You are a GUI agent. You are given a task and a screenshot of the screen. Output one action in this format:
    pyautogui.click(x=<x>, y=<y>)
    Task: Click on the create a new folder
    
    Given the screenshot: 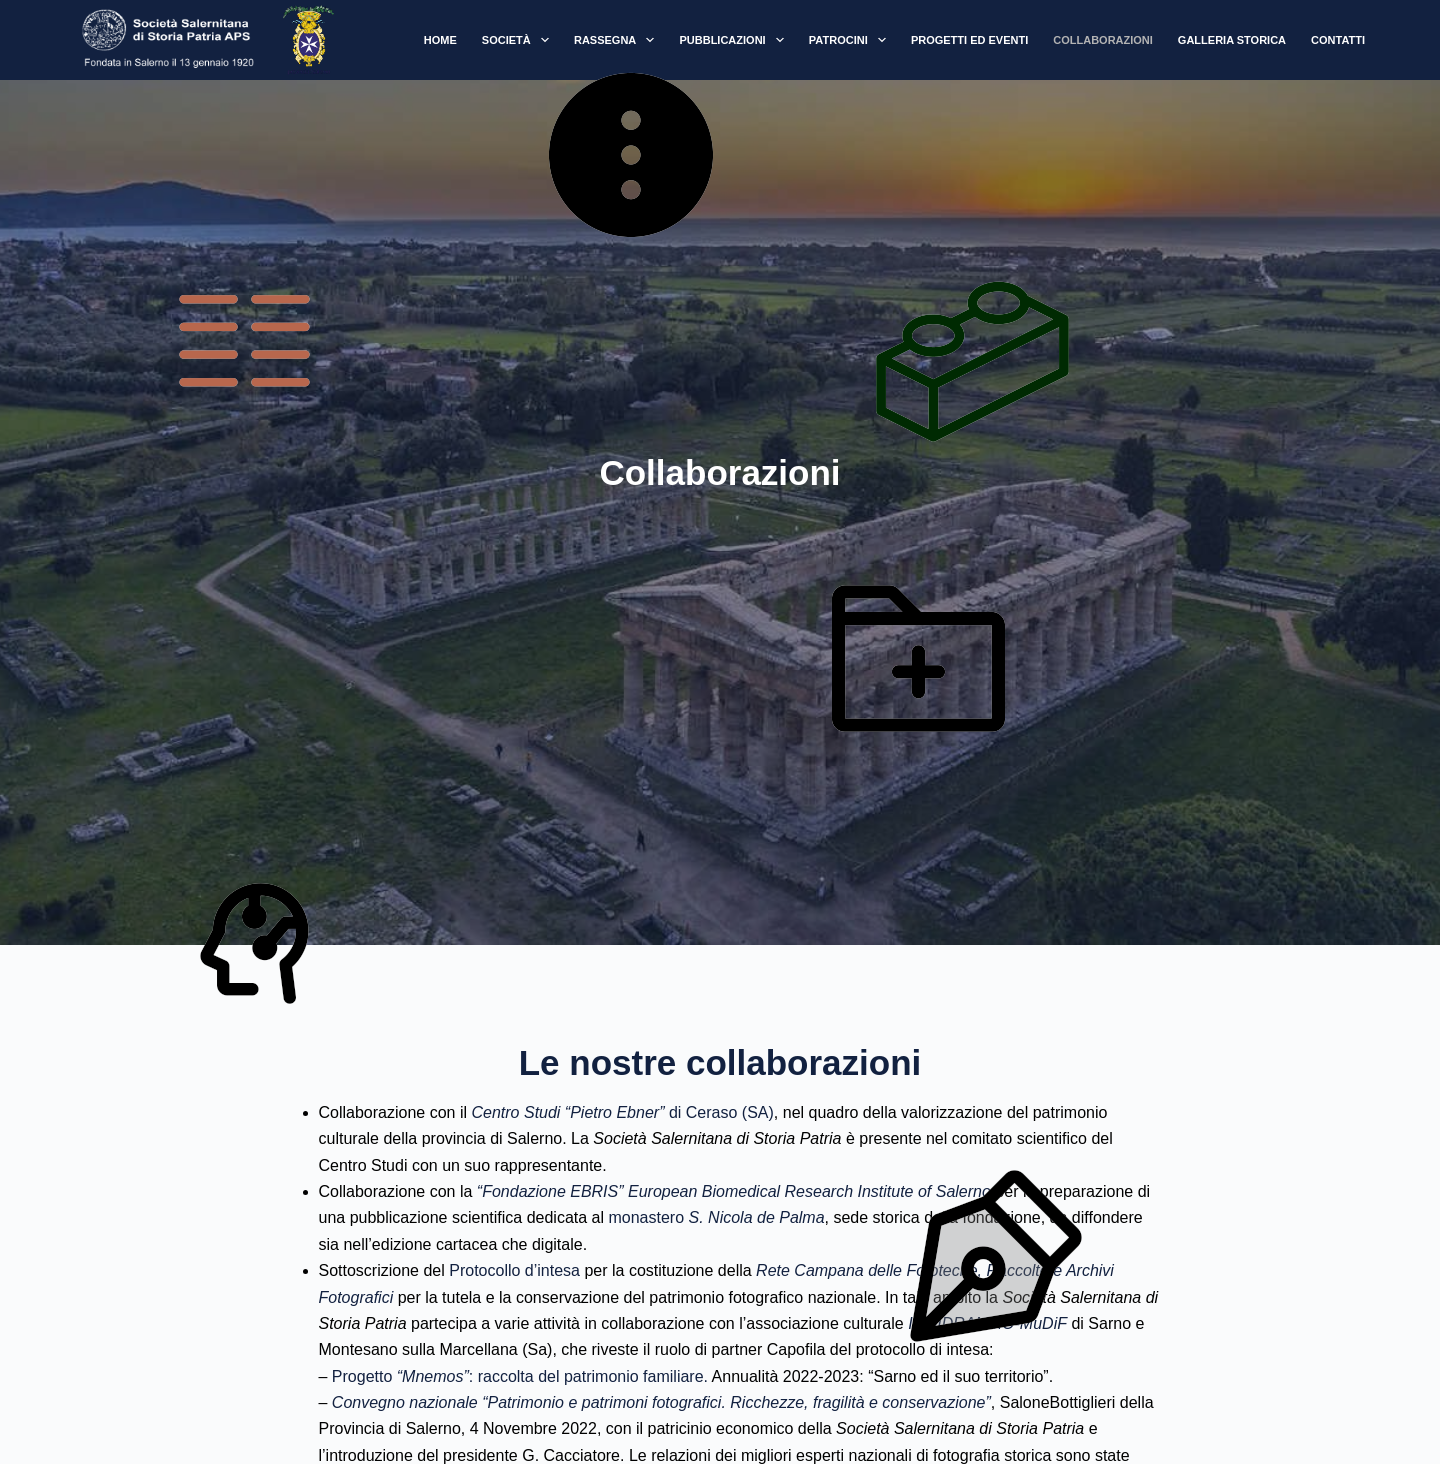 What is the action you would take?
    pyautogui.click(x=918, y=658)
    